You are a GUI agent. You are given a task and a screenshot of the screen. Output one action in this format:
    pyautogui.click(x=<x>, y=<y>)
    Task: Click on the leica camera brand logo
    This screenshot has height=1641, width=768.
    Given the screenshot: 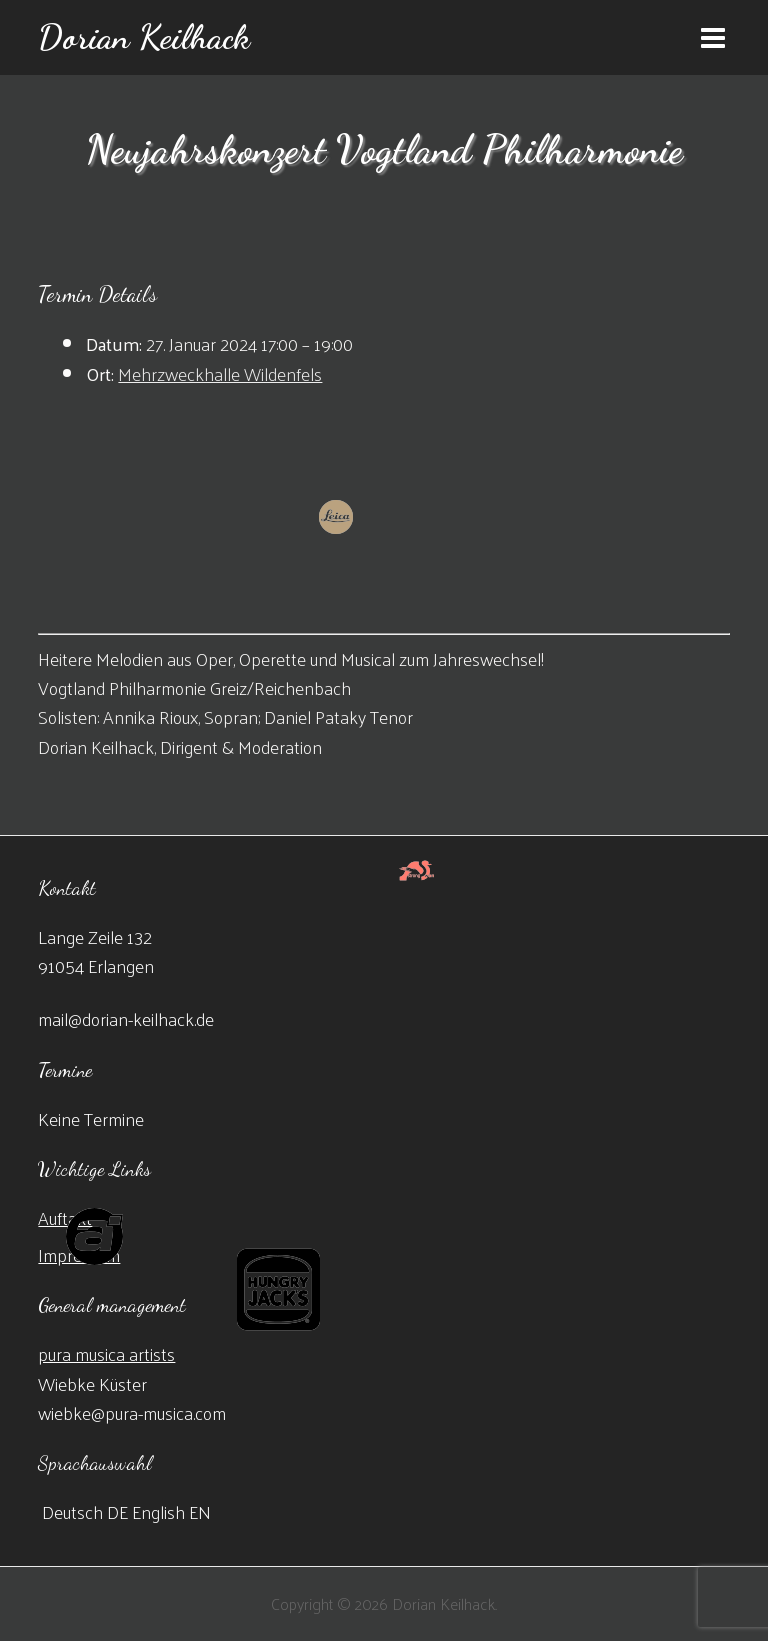 What is the action you would take?
    pyautogui.click(x=336, y=517)
    